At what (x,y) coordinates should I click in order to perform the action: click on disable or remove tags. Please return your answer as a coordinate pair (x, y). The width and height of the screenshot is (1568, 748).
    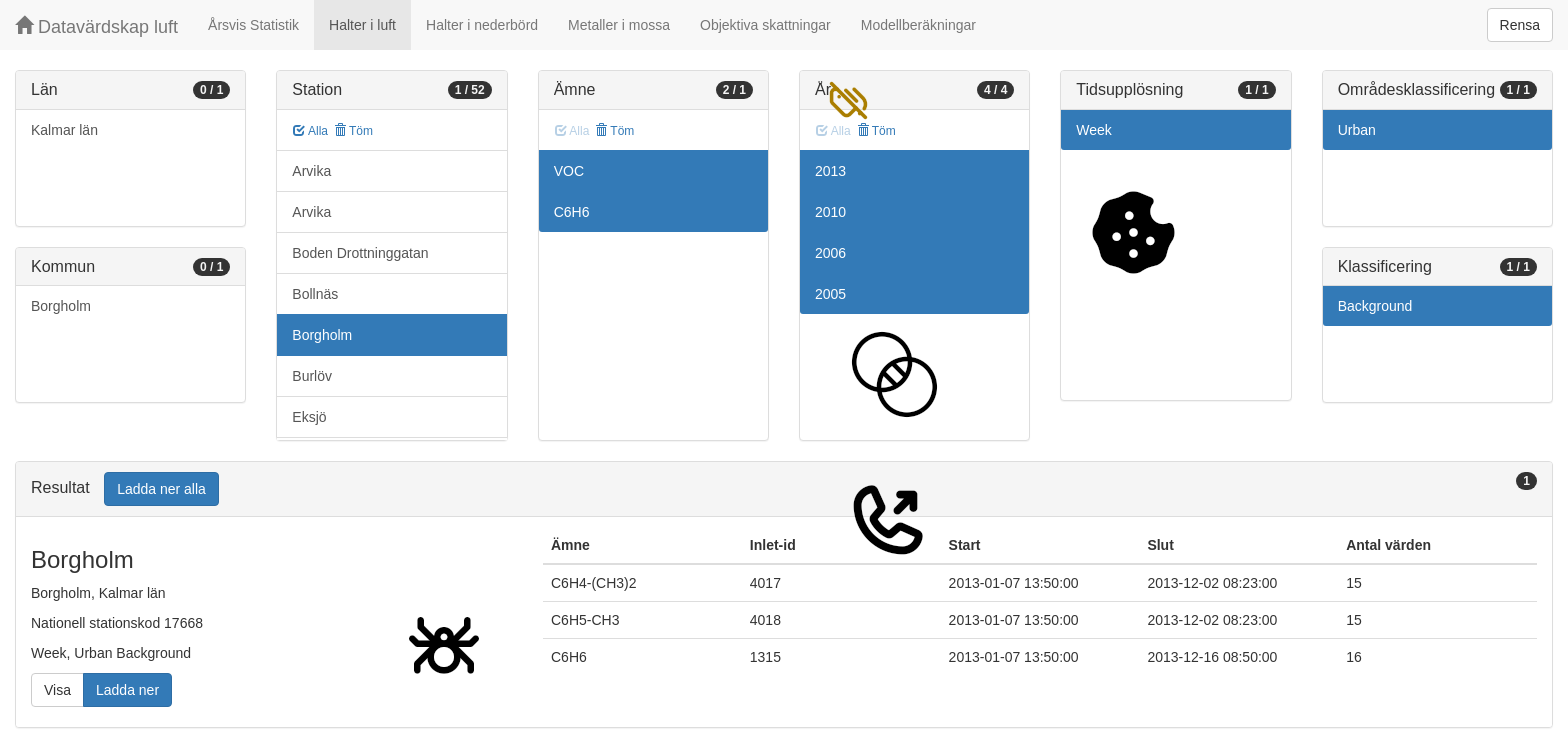
    Looking at the image, I should click on (848, 100).